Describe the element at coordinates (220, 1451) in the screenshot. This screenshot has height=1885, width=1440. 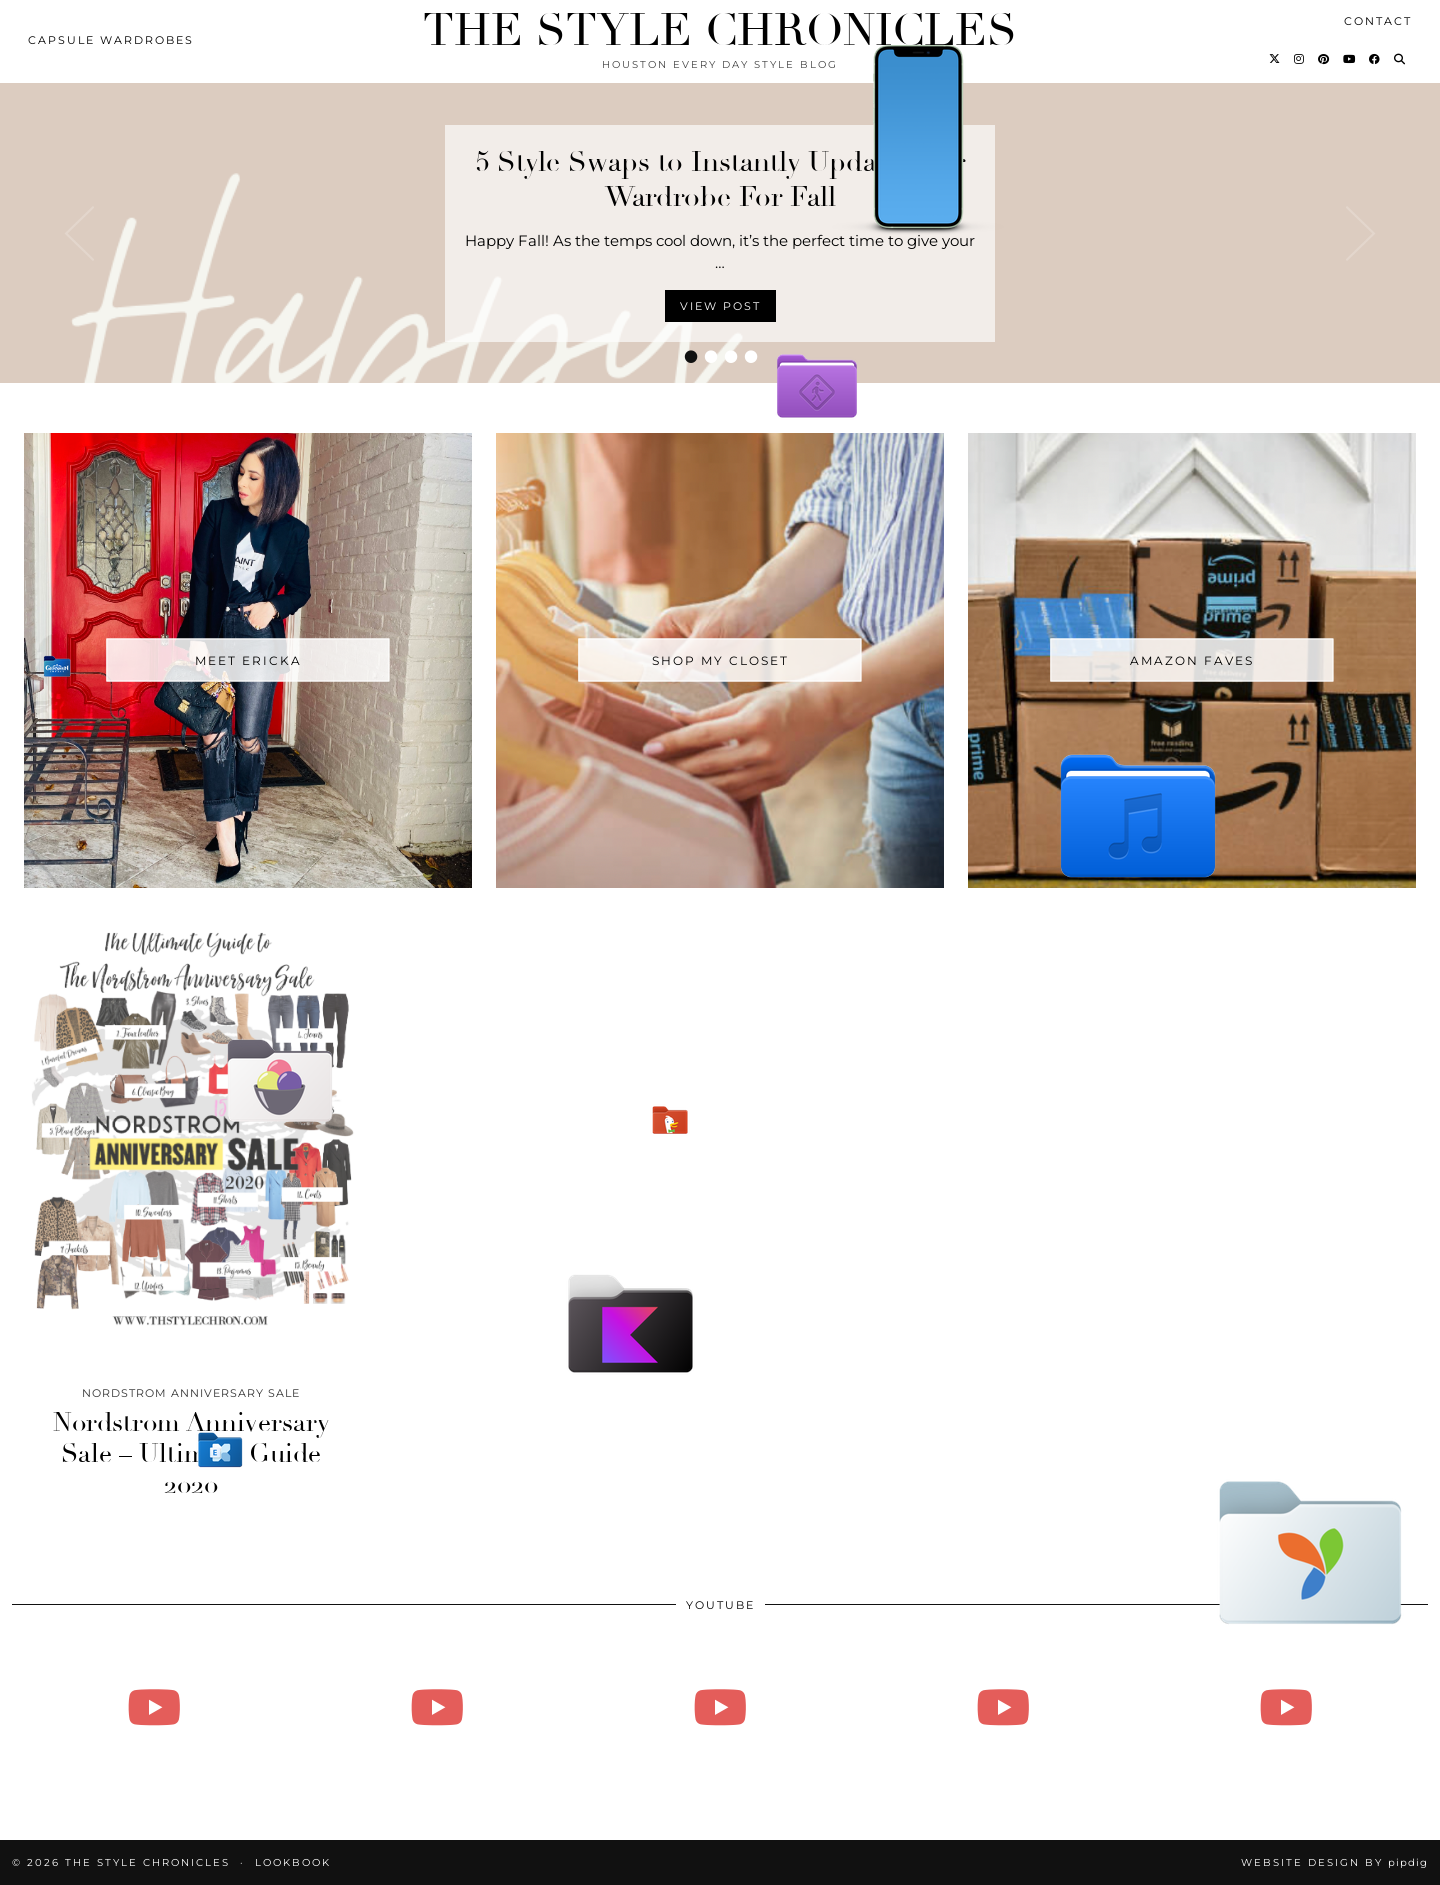
I see `open microsoft exchange folder` at that location.